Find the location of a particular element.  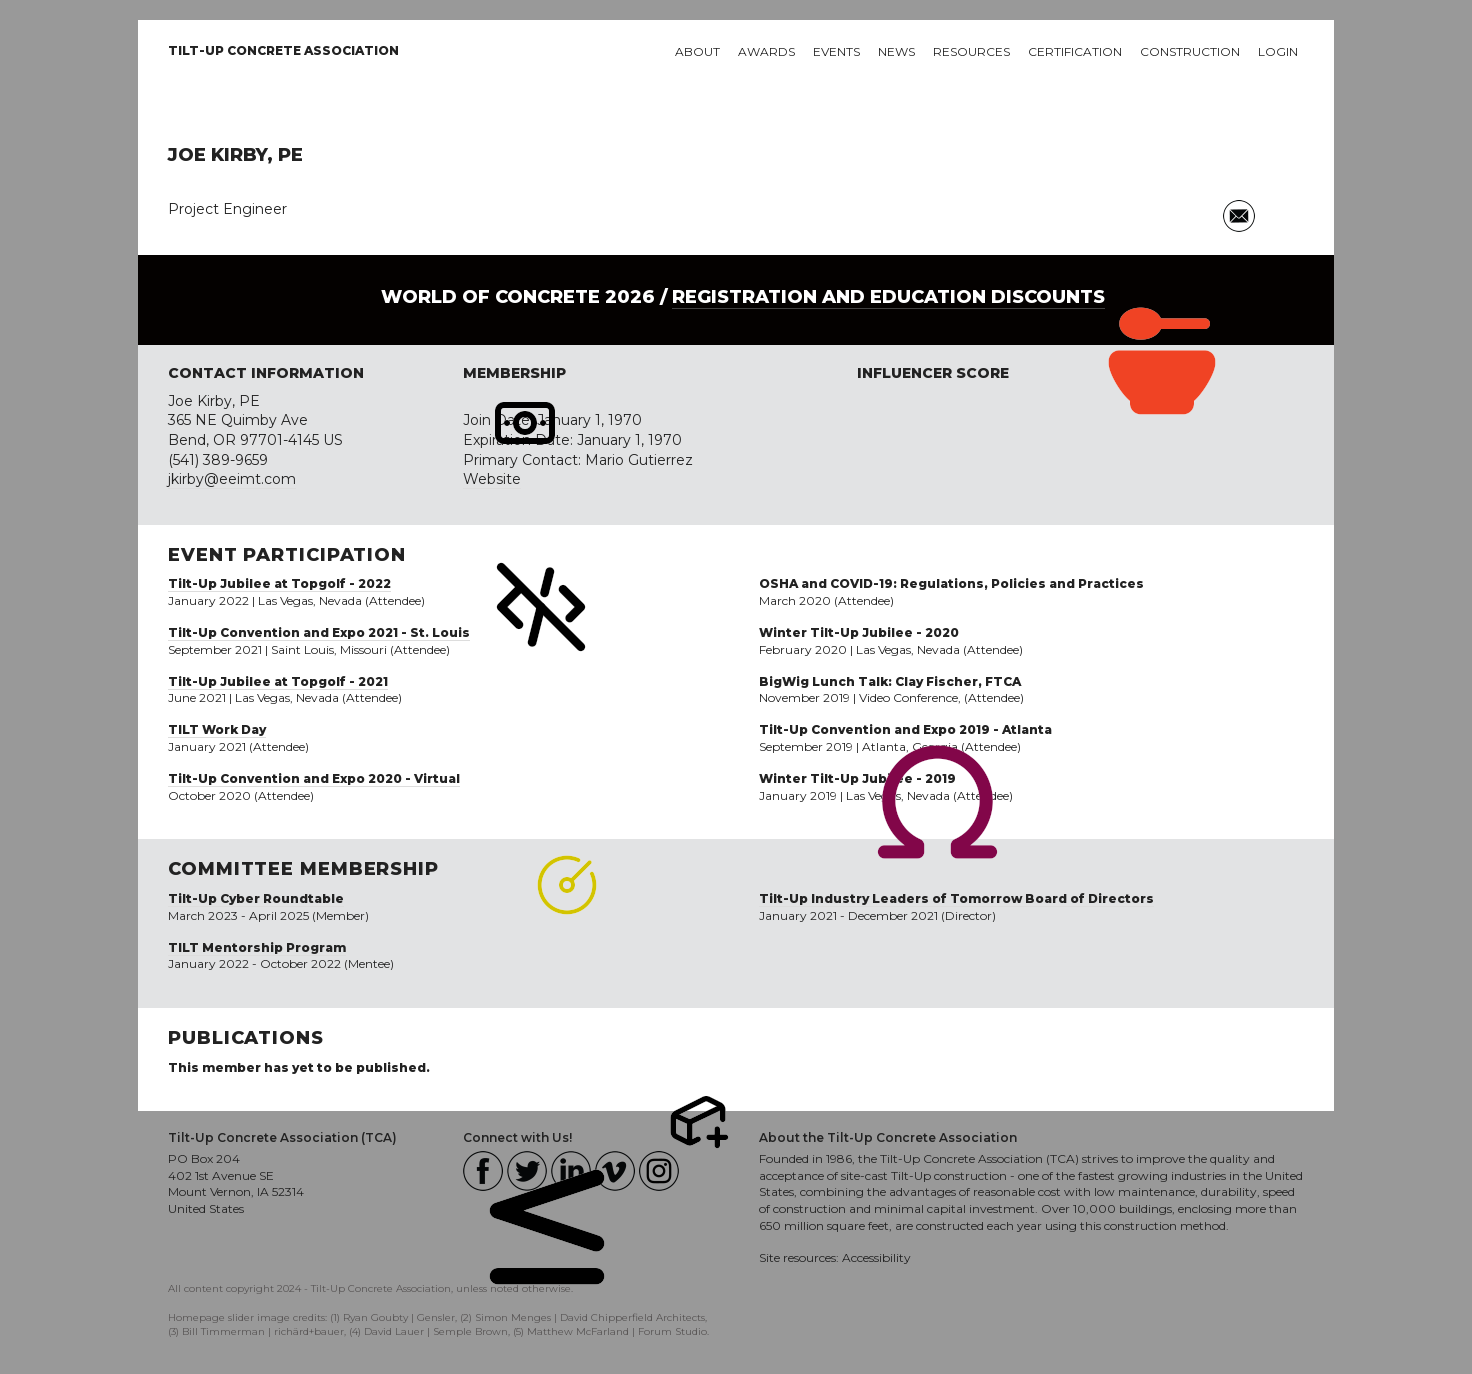

code view disabled or unavailable is located at coordinates (541, 607).